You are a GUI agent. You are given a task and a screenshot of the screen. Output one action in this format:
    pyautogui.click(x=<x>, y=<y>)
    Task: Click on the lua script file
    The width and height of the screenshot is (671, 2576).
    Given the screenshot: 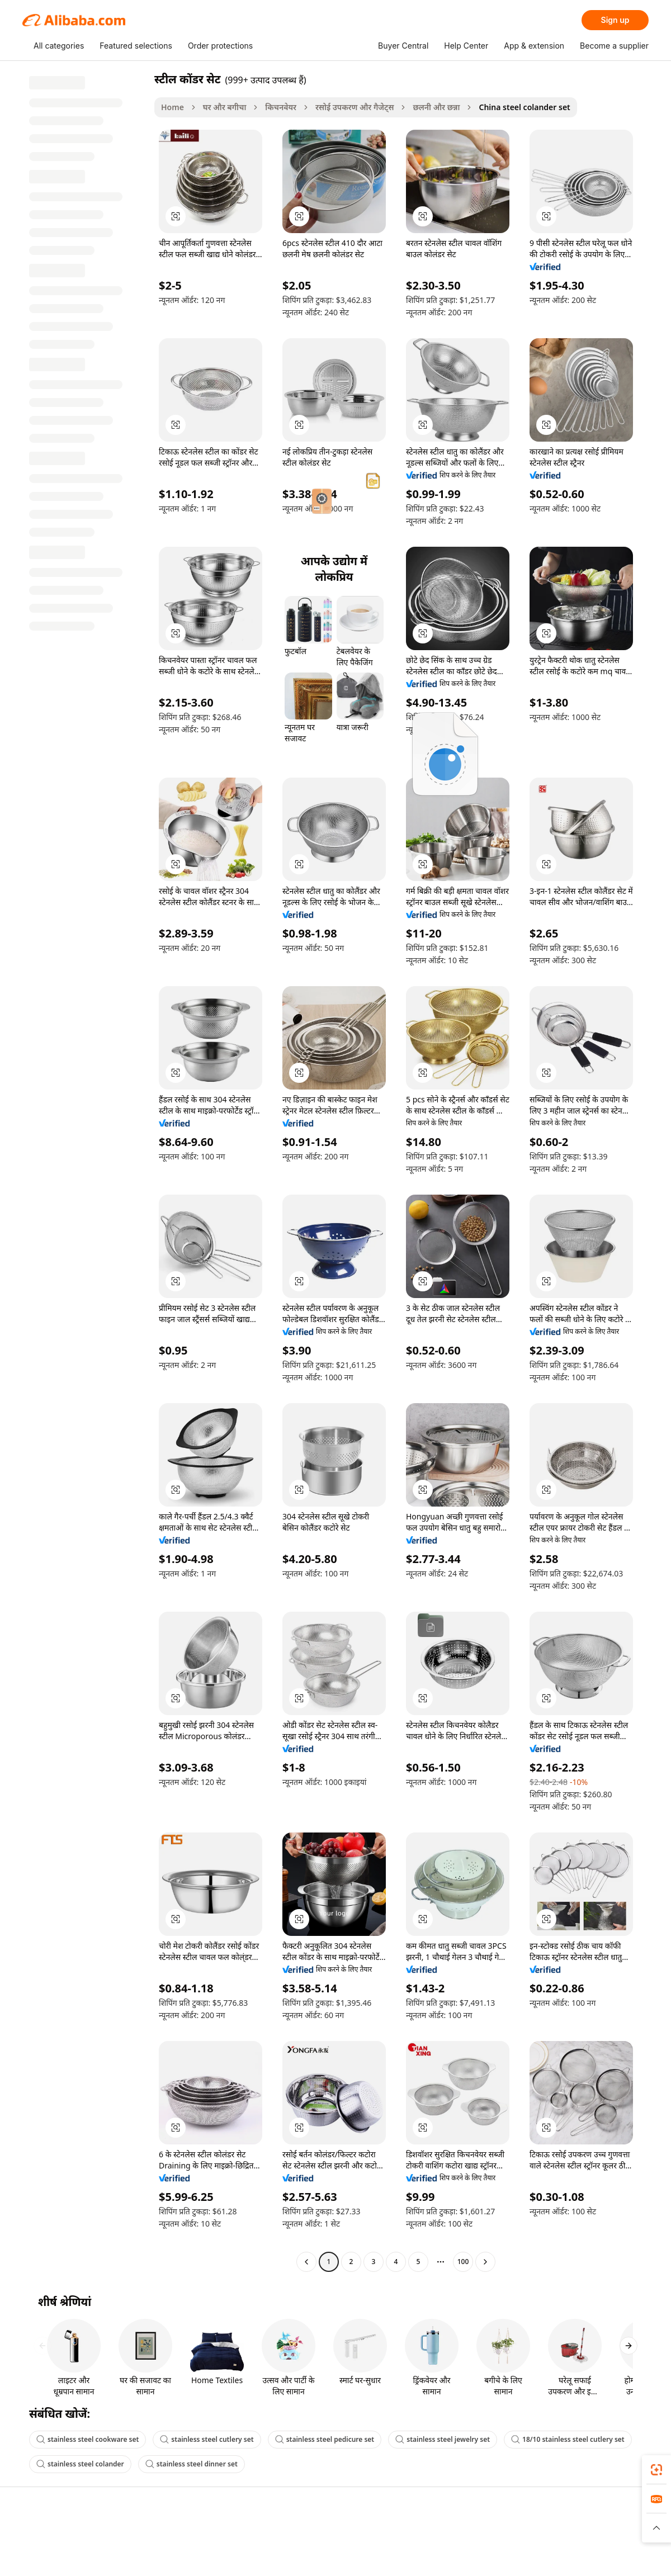 What is the action you would take?
    pyautogui.click(x=445, y=754)
    